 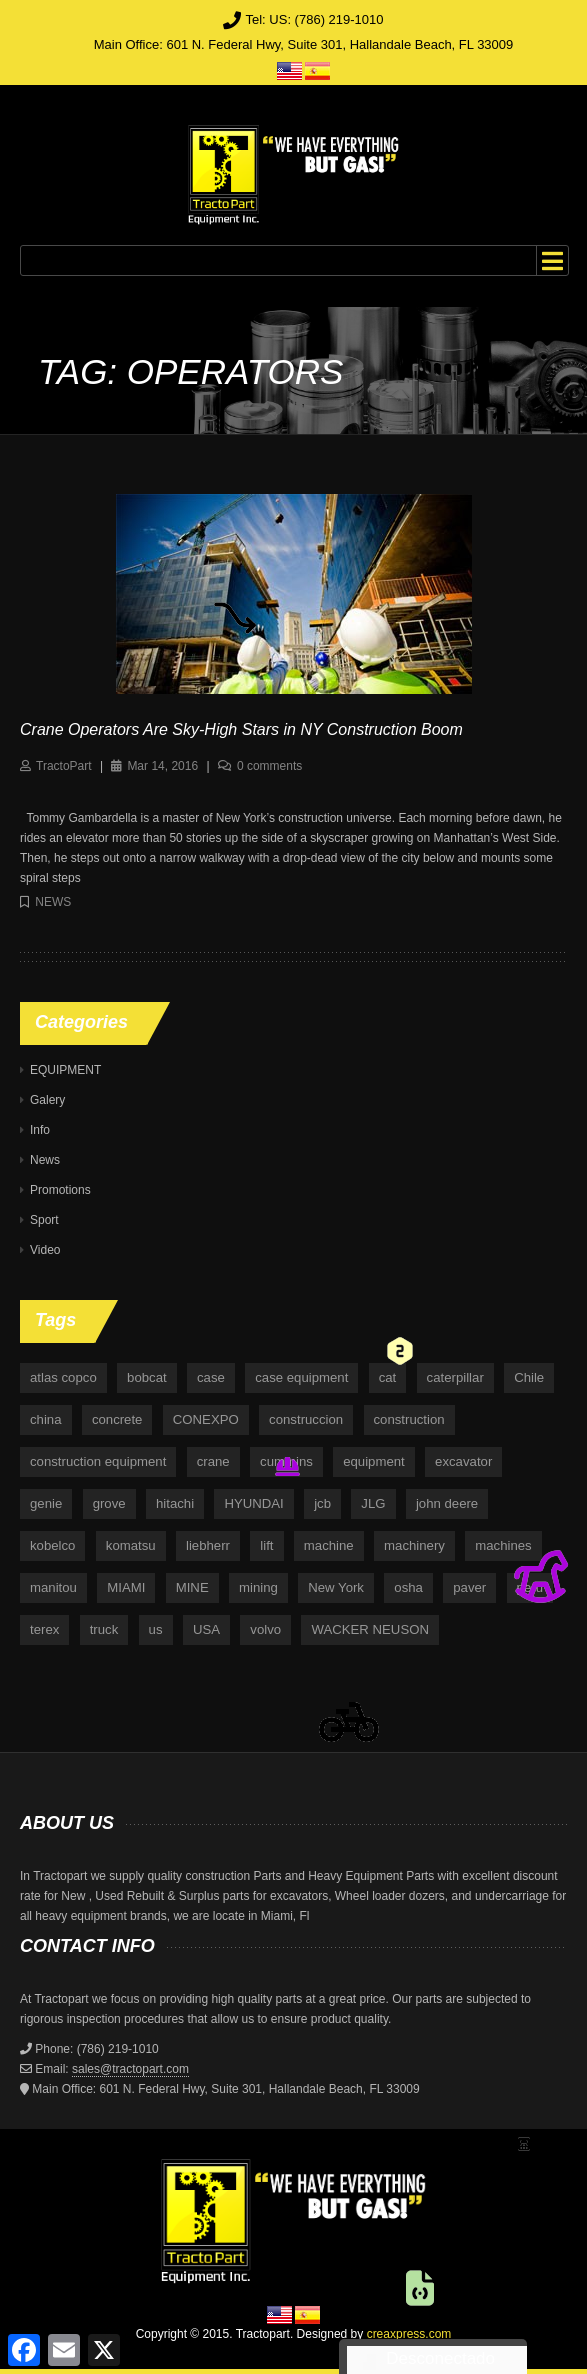 What do you see at coordinates (524, 2144) in the screenshot?
I see `open the calculator app` at bounding box center [524, 2144].